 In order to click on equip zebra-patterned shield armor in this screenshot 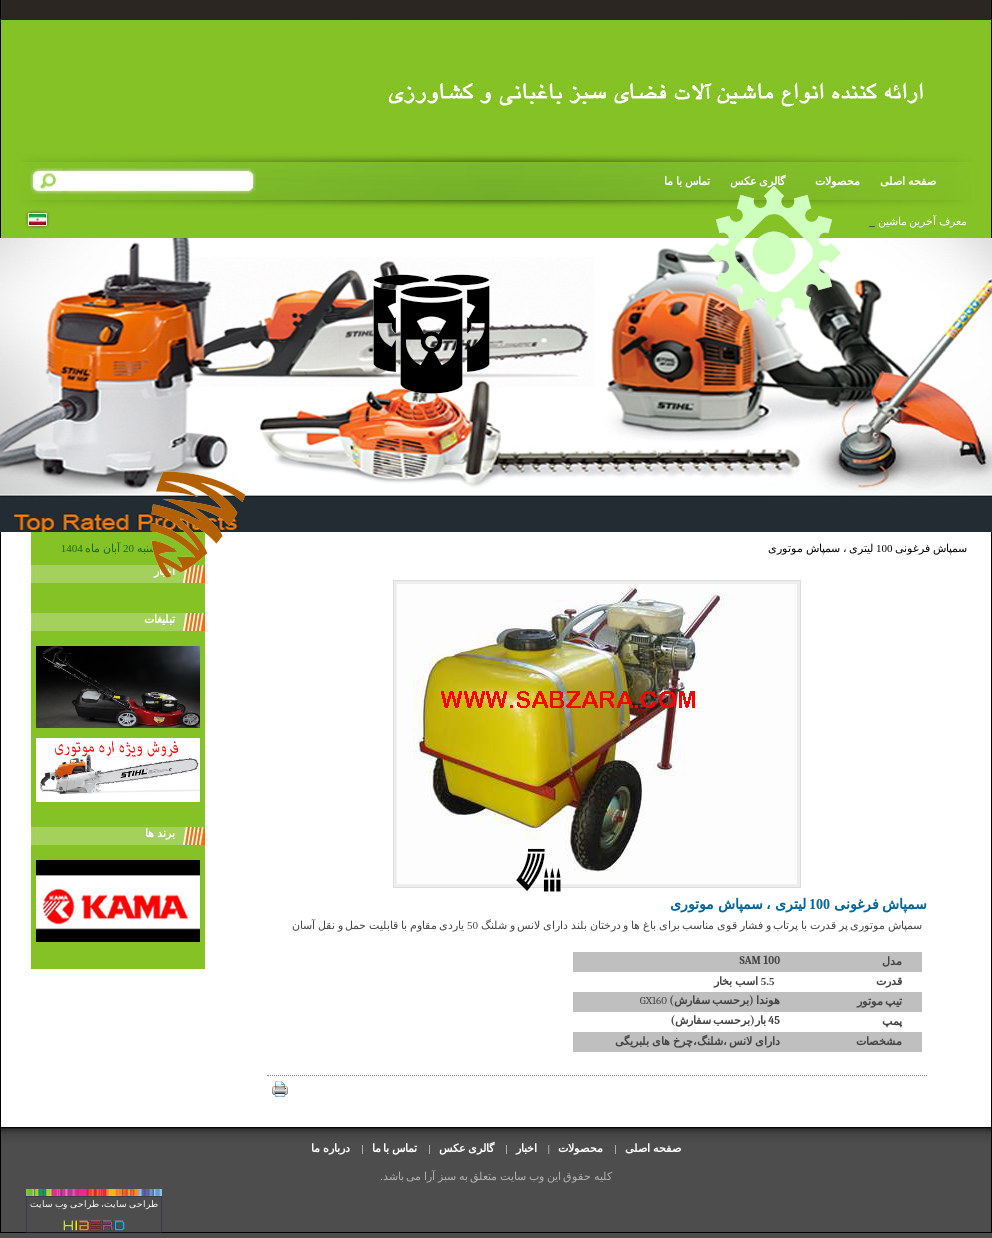, I will do `click(196, 525)`.